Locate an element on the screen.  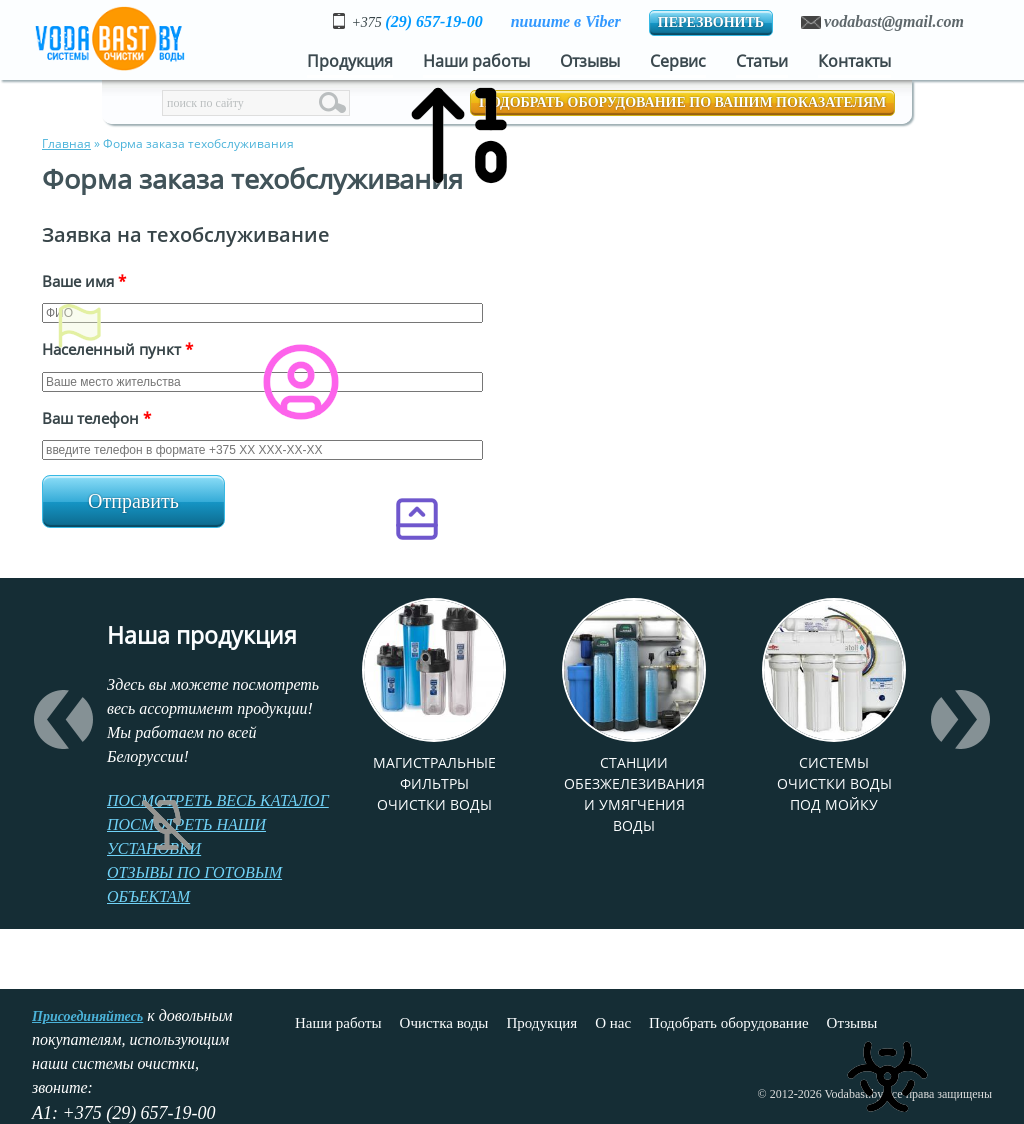
expand or open bottom panel is located at coordinates (417, 519).